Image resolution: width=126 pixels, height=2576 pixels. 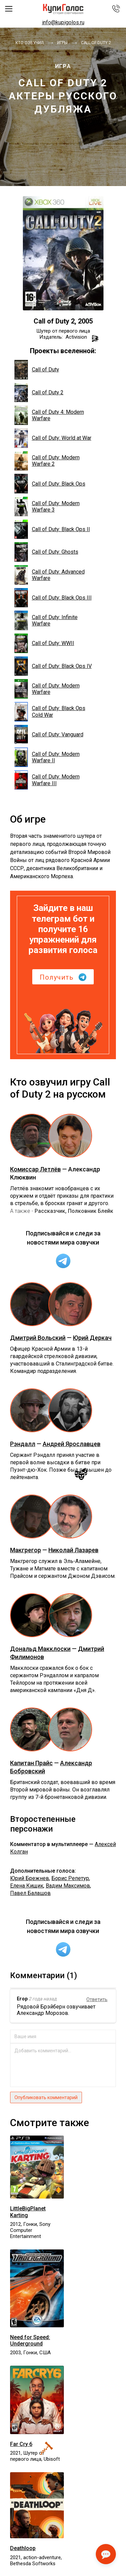 What do you see at coordinates (46, 2448) in the screenshot?
I see `wine or beverage tool in a kitchen app` at bounding box center [46, 2448].